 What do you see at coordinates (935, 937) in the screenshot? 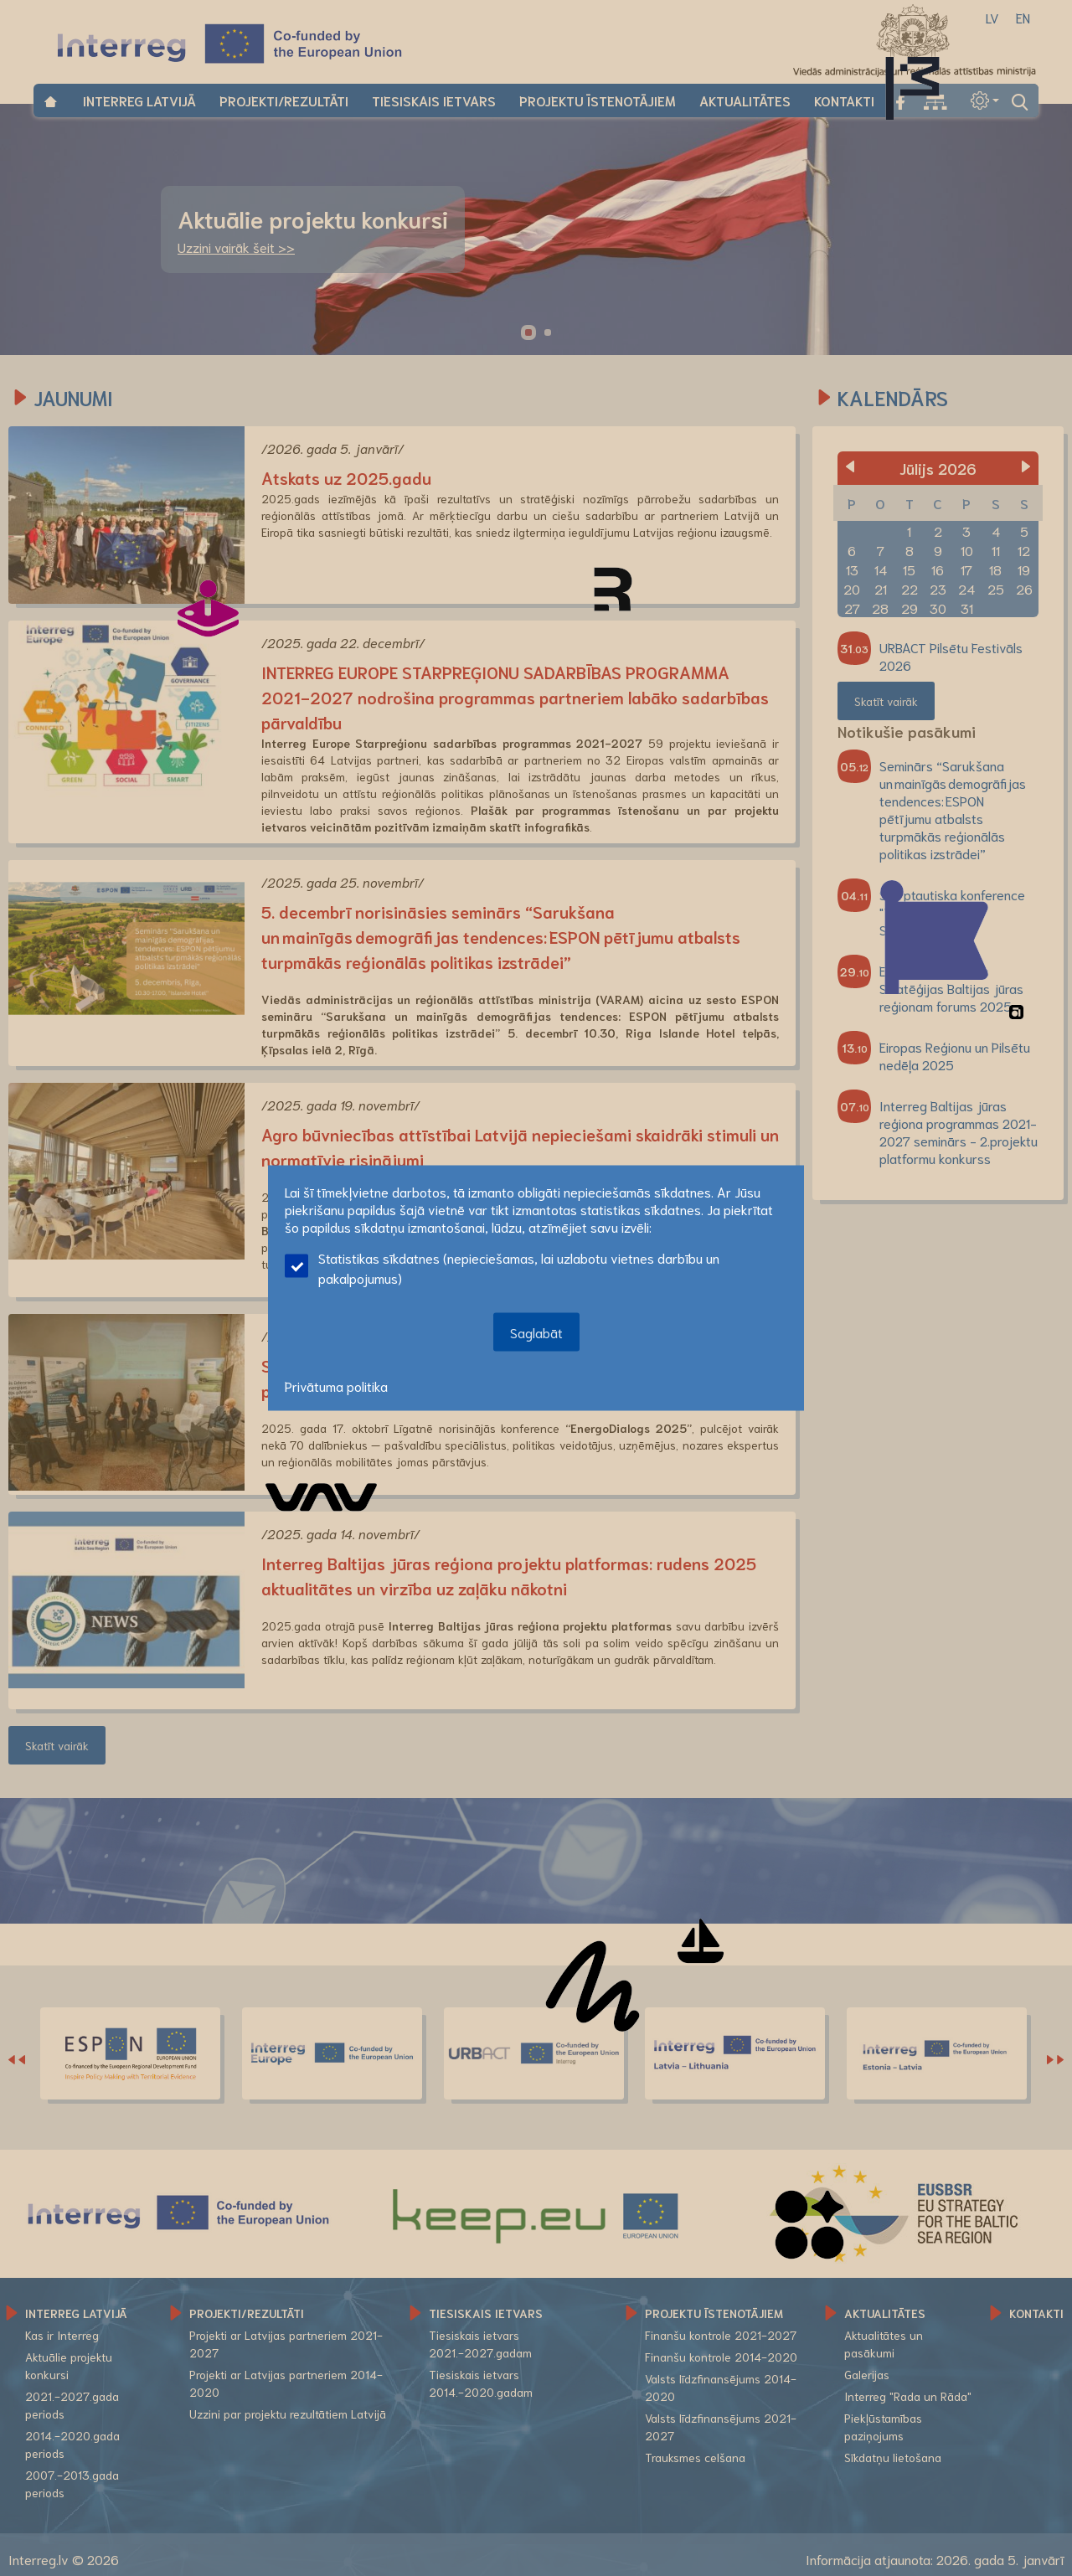
I see `font awesome brand logo` at bounding box center [935, 937].